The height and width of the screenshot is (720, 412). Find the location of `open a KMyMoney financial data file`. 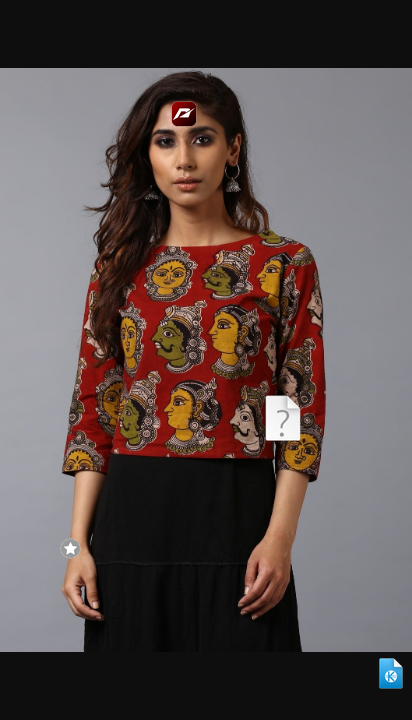

open a KMyMoney financial data file is located at coordinates (391, 674).